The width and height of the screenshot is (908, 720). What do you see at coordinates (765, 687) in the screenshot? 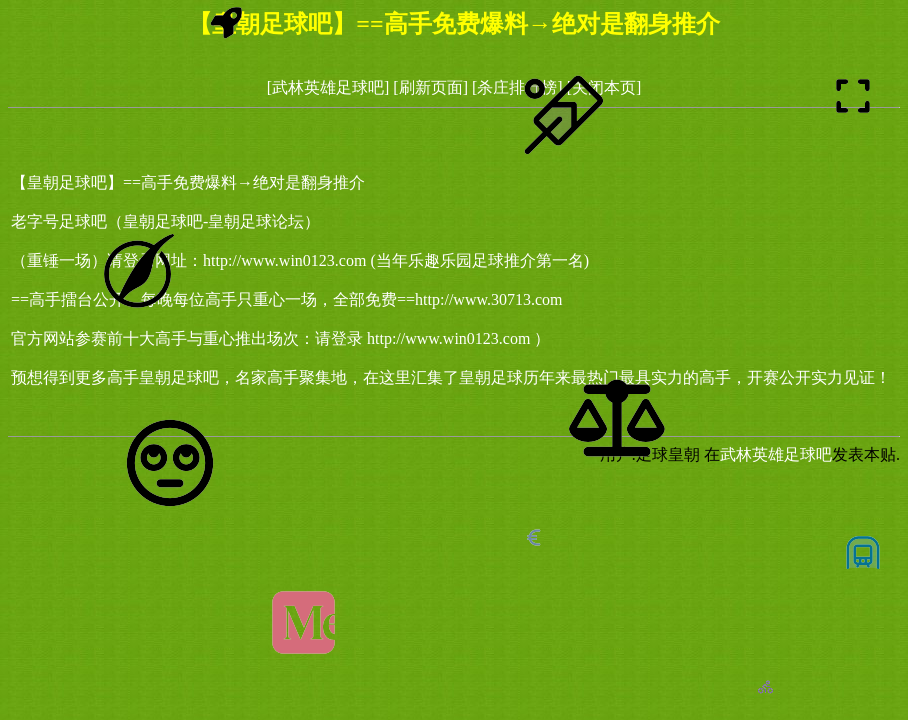
I see `select cycling as transportation mode` at bounding box center [765, 687].